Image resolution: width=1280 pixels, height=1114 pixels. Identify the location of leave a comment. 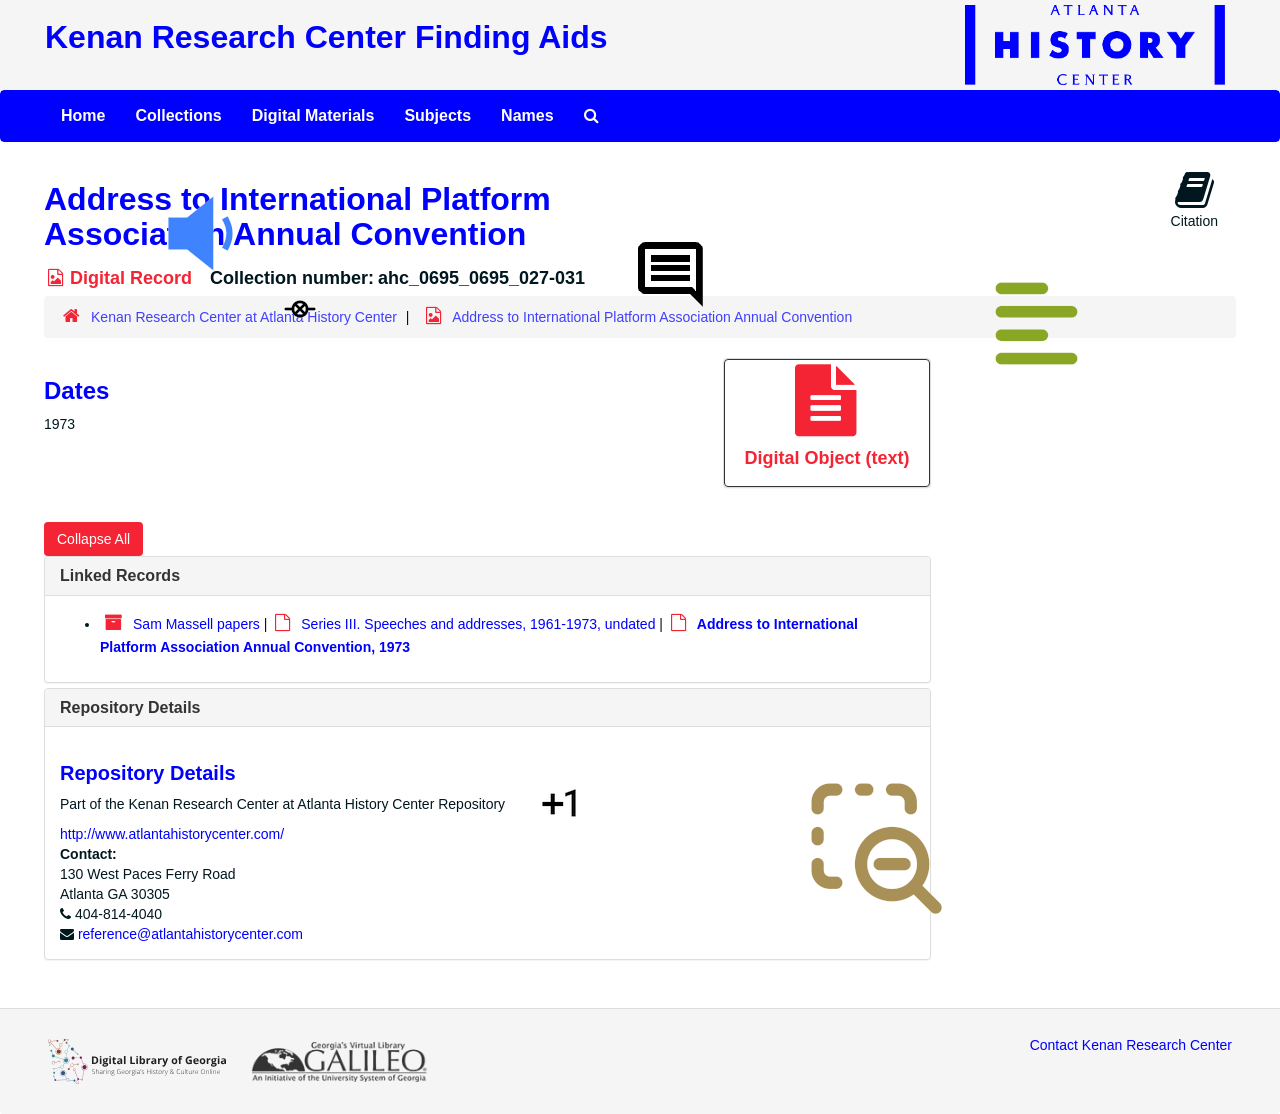
(670, 274).